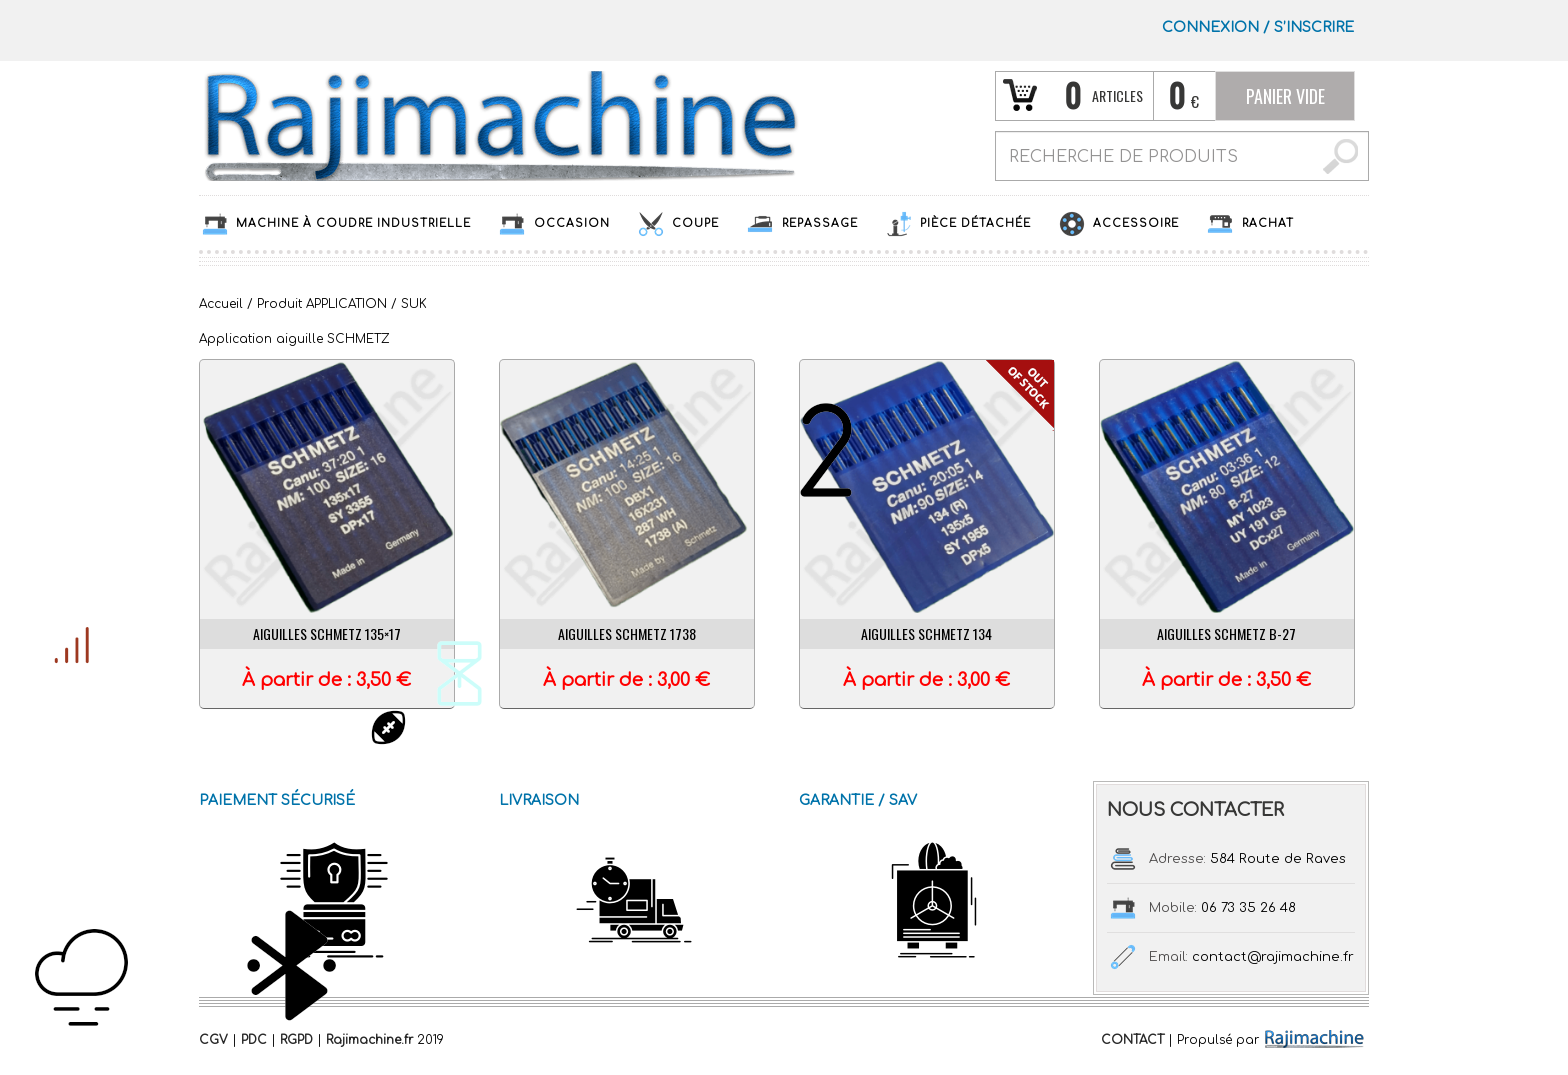  Describe the element at coordinates (81, 975) in the screenshot. I see `indicates foggy weather conditions` at that location.